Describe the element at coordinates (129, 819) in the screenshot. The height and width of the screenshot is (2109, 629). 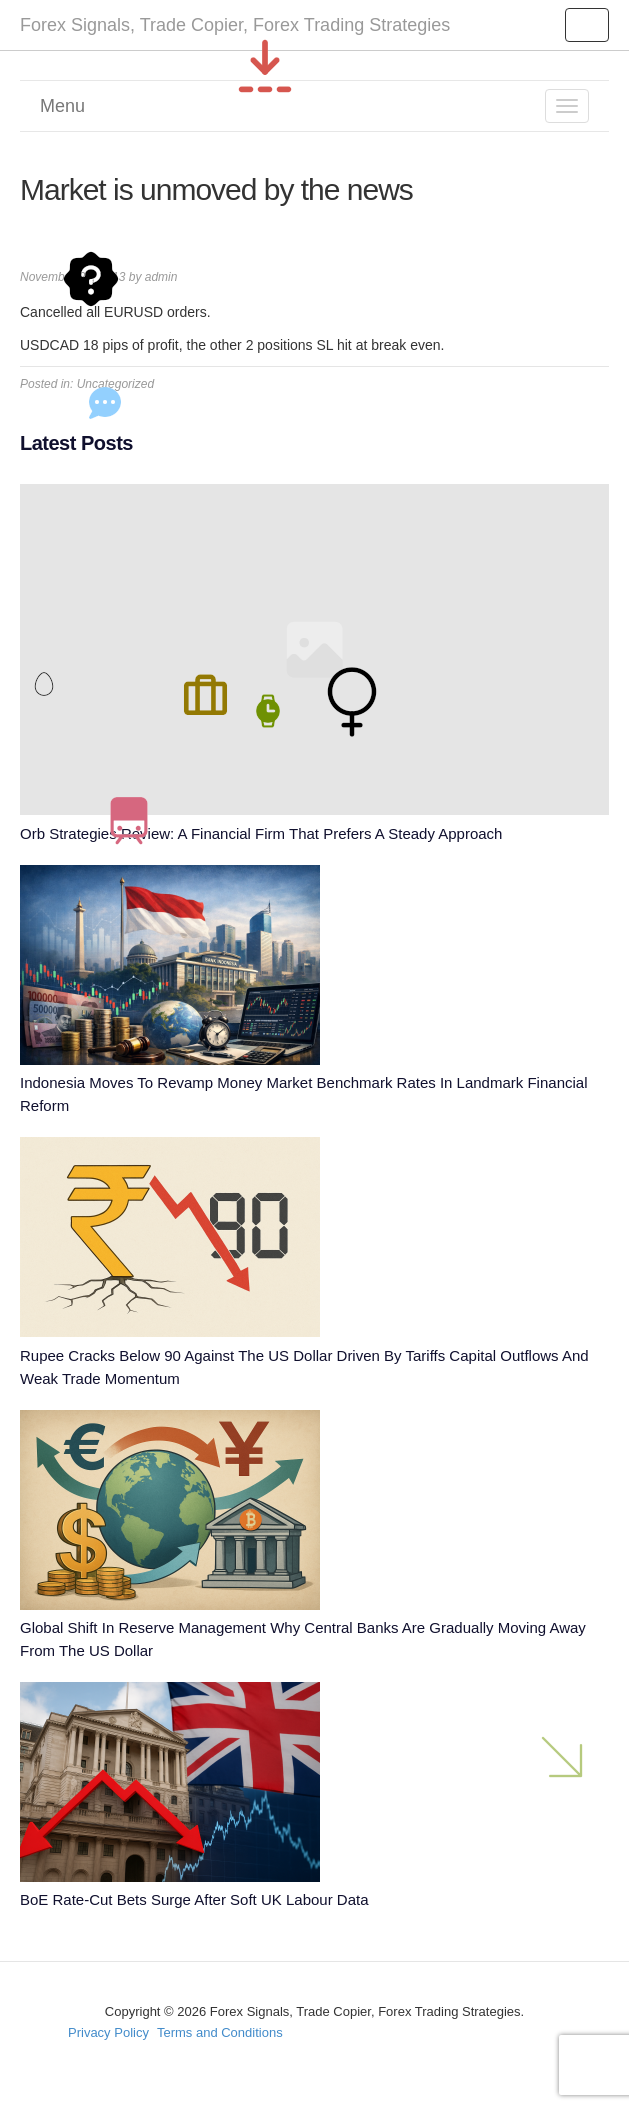
I see `access train schedules or rail services` at that location.